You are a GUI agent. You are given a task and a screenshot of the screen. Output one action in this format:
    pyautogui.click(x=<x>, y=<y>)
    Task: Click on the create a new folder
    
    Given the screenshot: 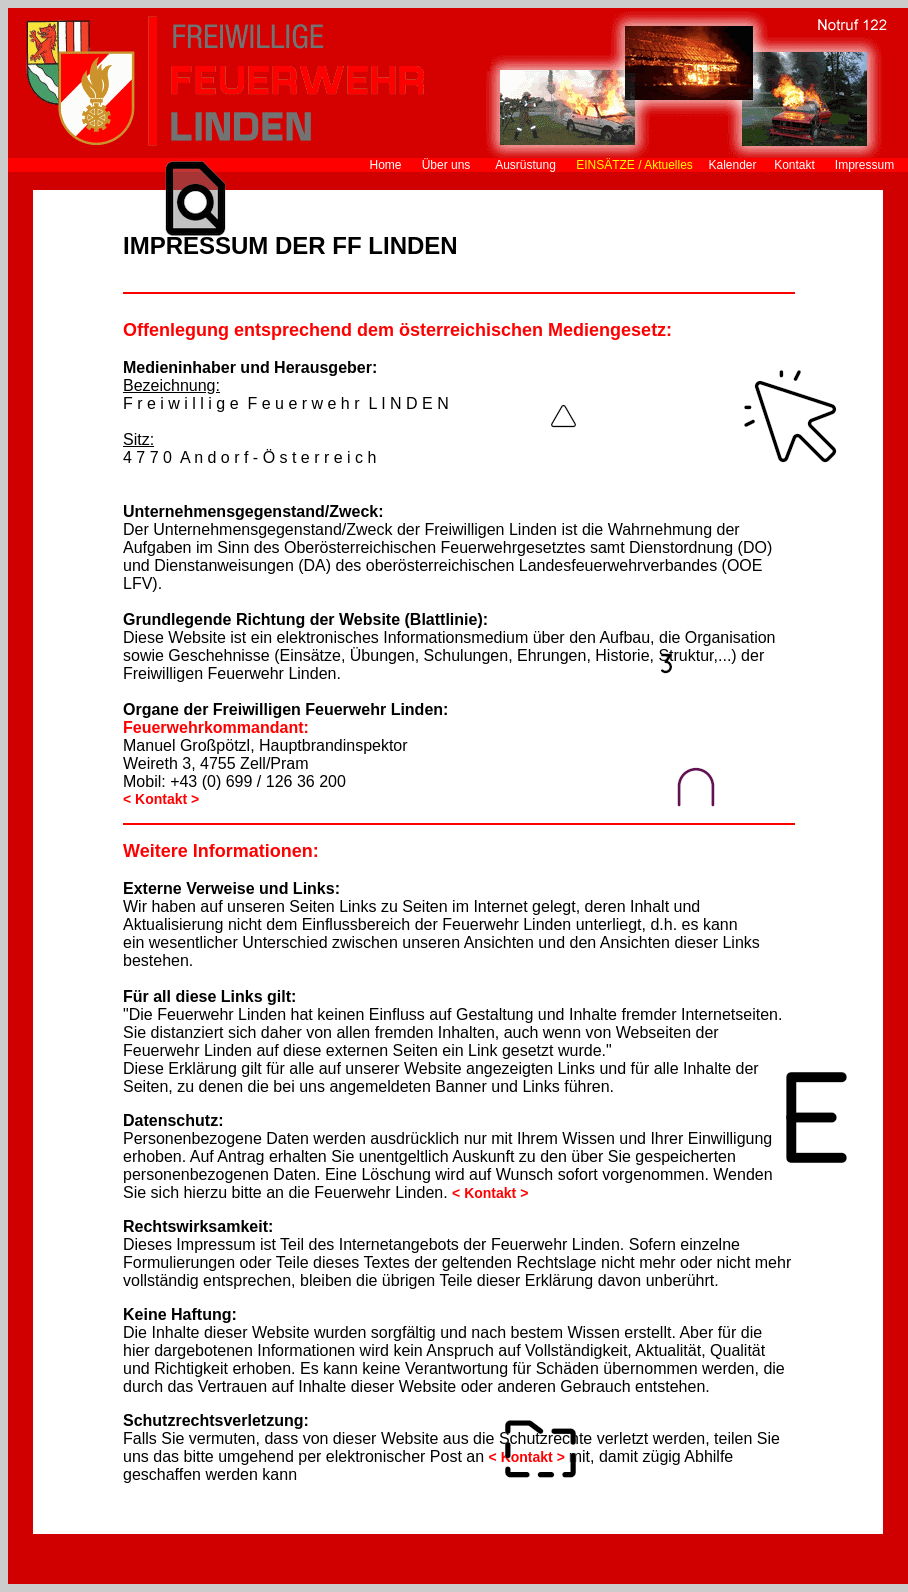 What is the action you would take?
    pyautogui.click(x=540, y=1447)
    